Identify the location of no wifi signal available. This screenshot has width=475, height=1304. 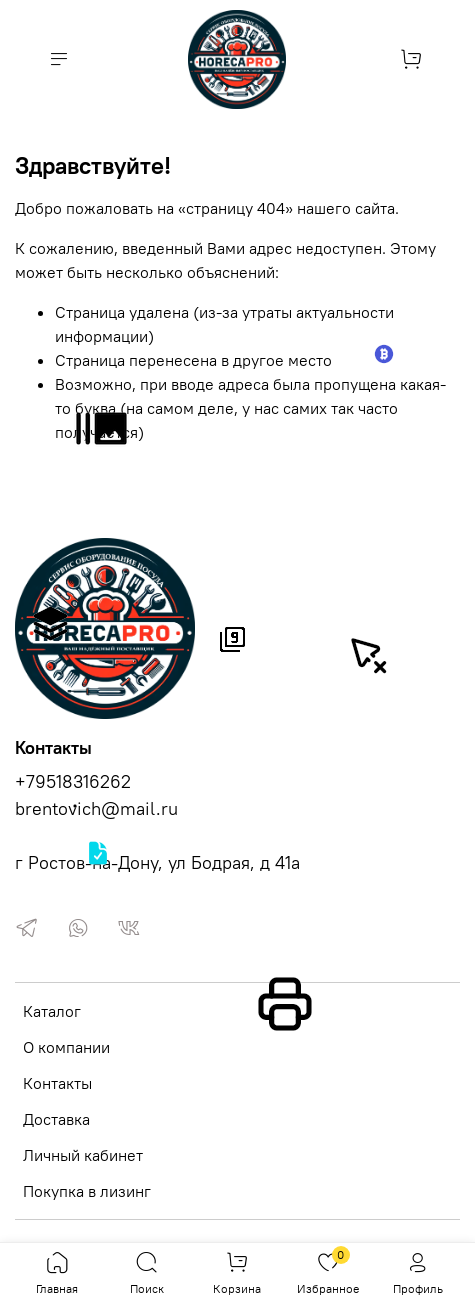
(75, 796).